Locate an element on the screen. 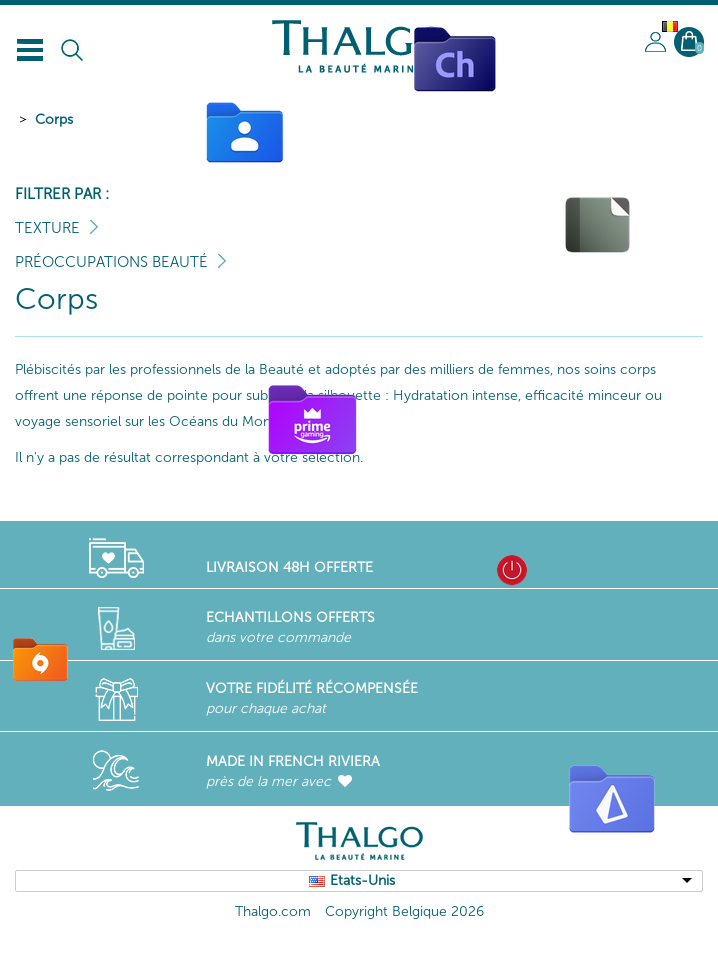  open Origin game library folder is located at coordinates (40, 661).